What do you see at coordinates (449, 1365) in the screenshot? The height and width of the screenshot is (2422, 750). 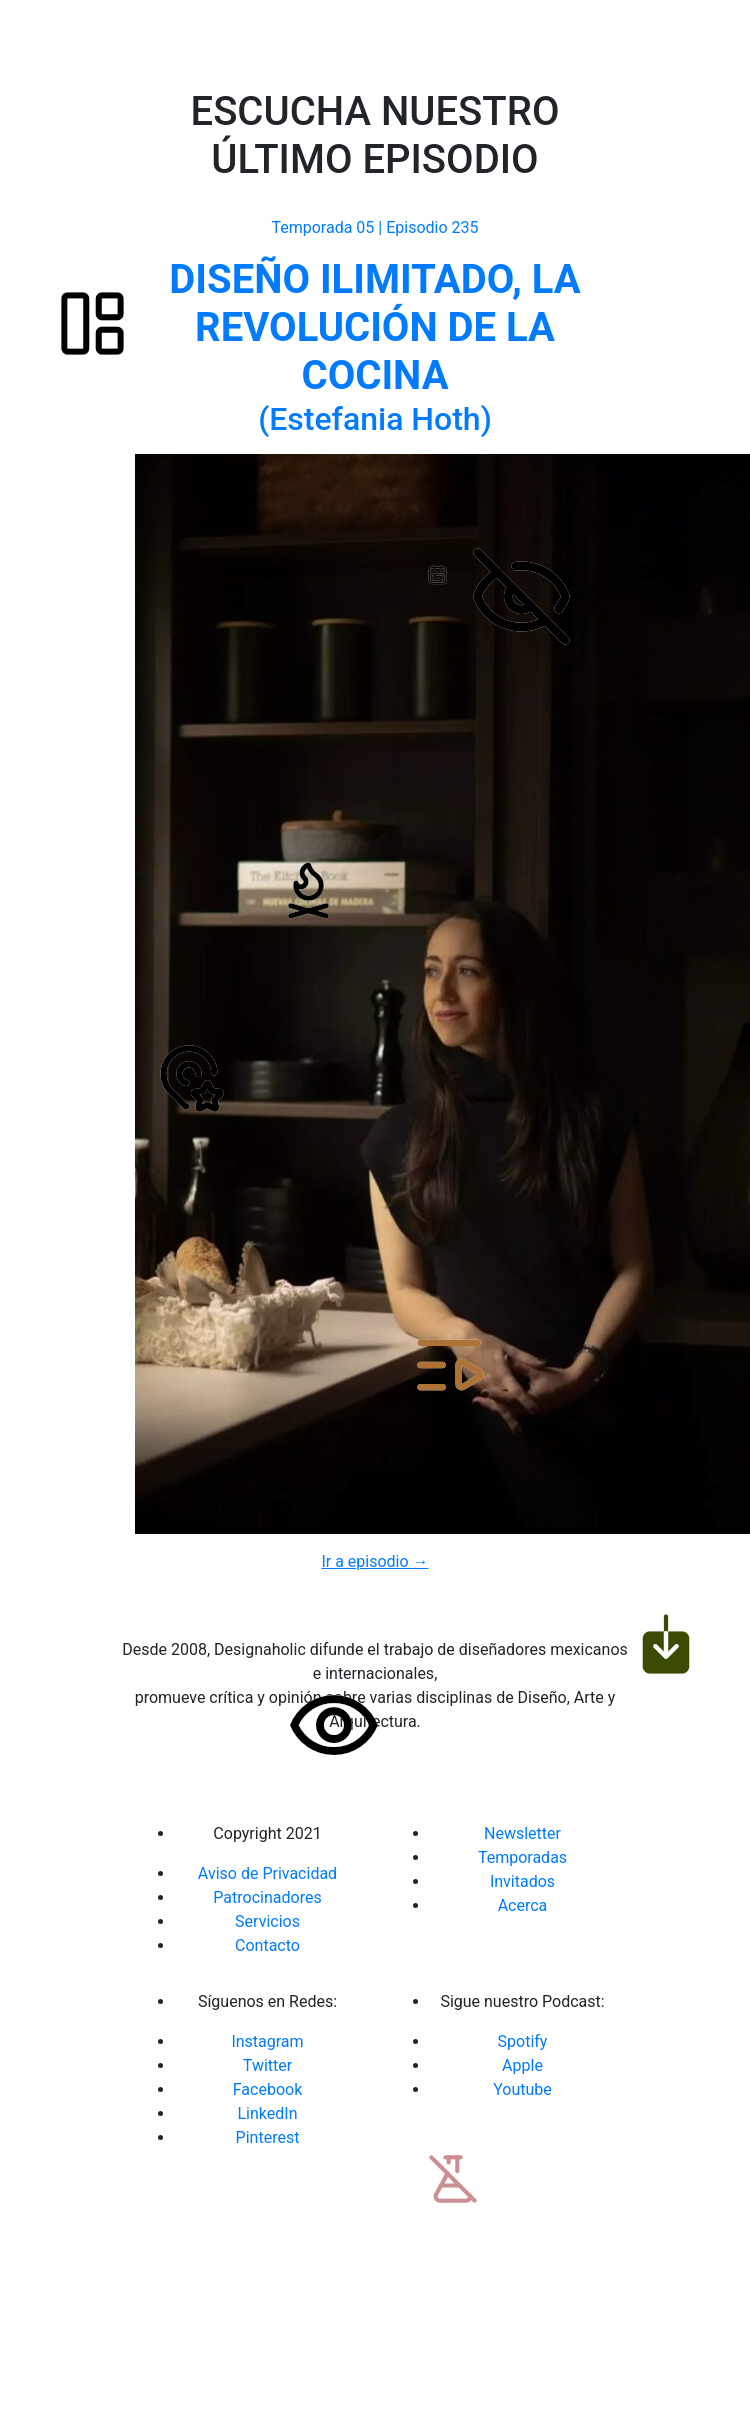 I see `view video playlist` at bounding box center [449, 1365].